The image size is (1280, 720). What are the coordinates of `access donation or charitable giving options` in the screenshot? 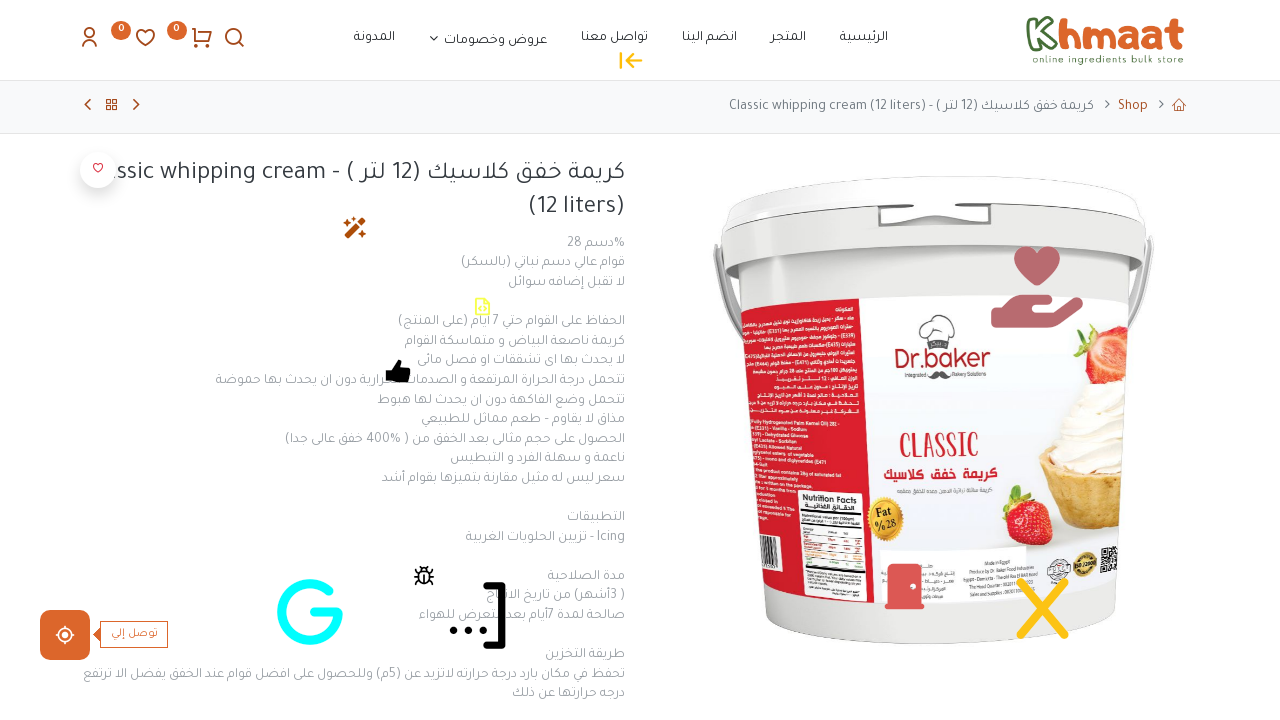 It's located at (1037, 287).